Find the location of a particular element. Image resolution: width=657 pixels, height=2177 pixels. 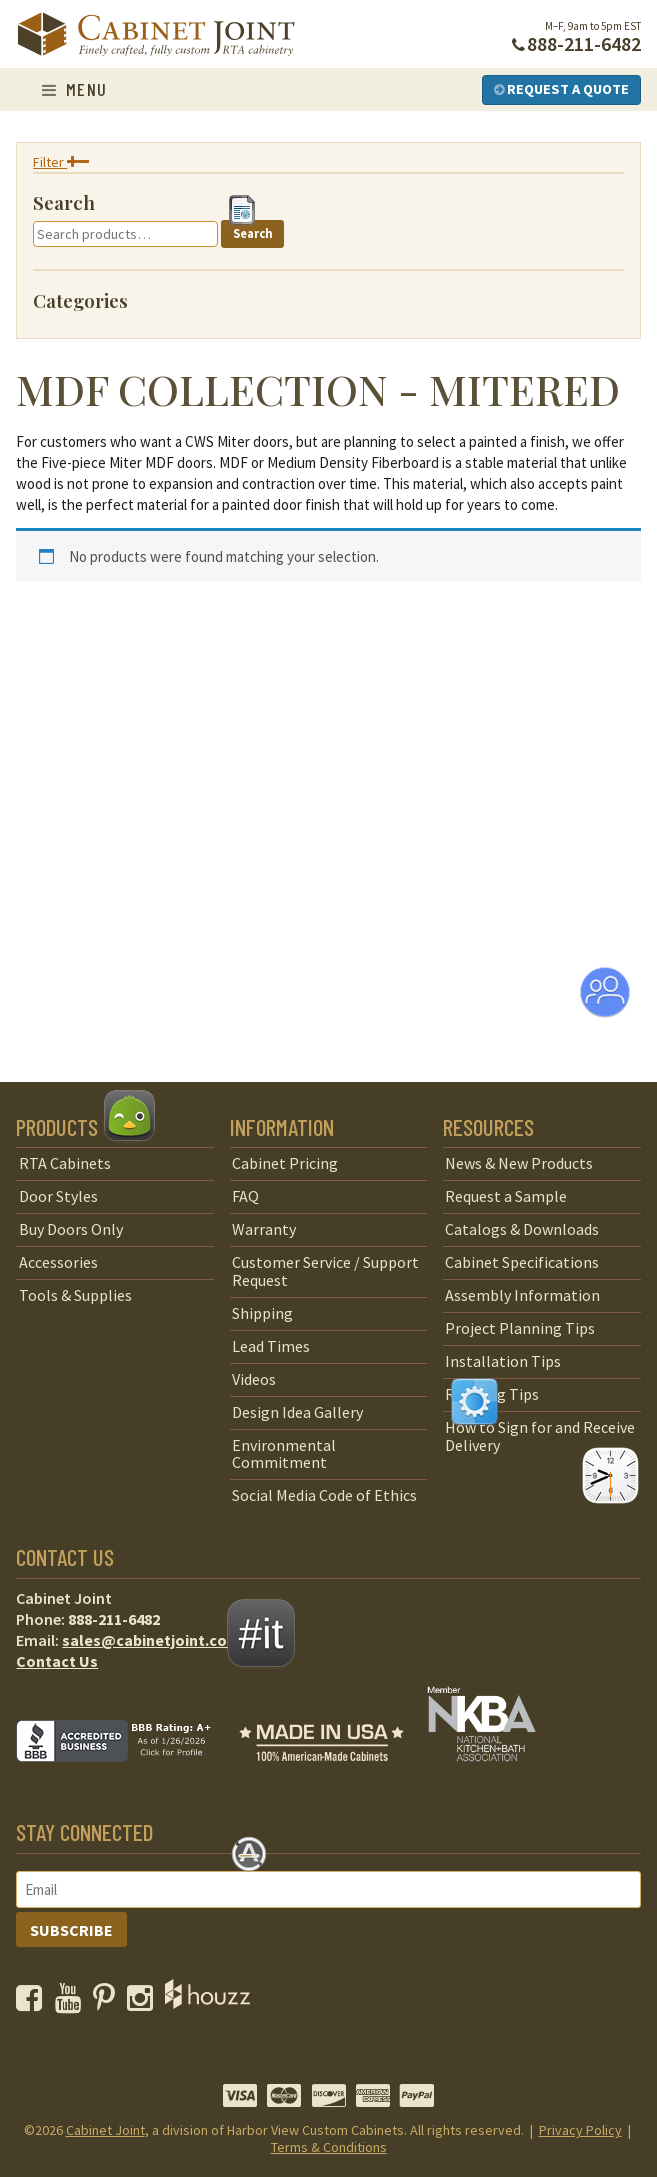

open date and time settings is located at coordinates (610, 1475).